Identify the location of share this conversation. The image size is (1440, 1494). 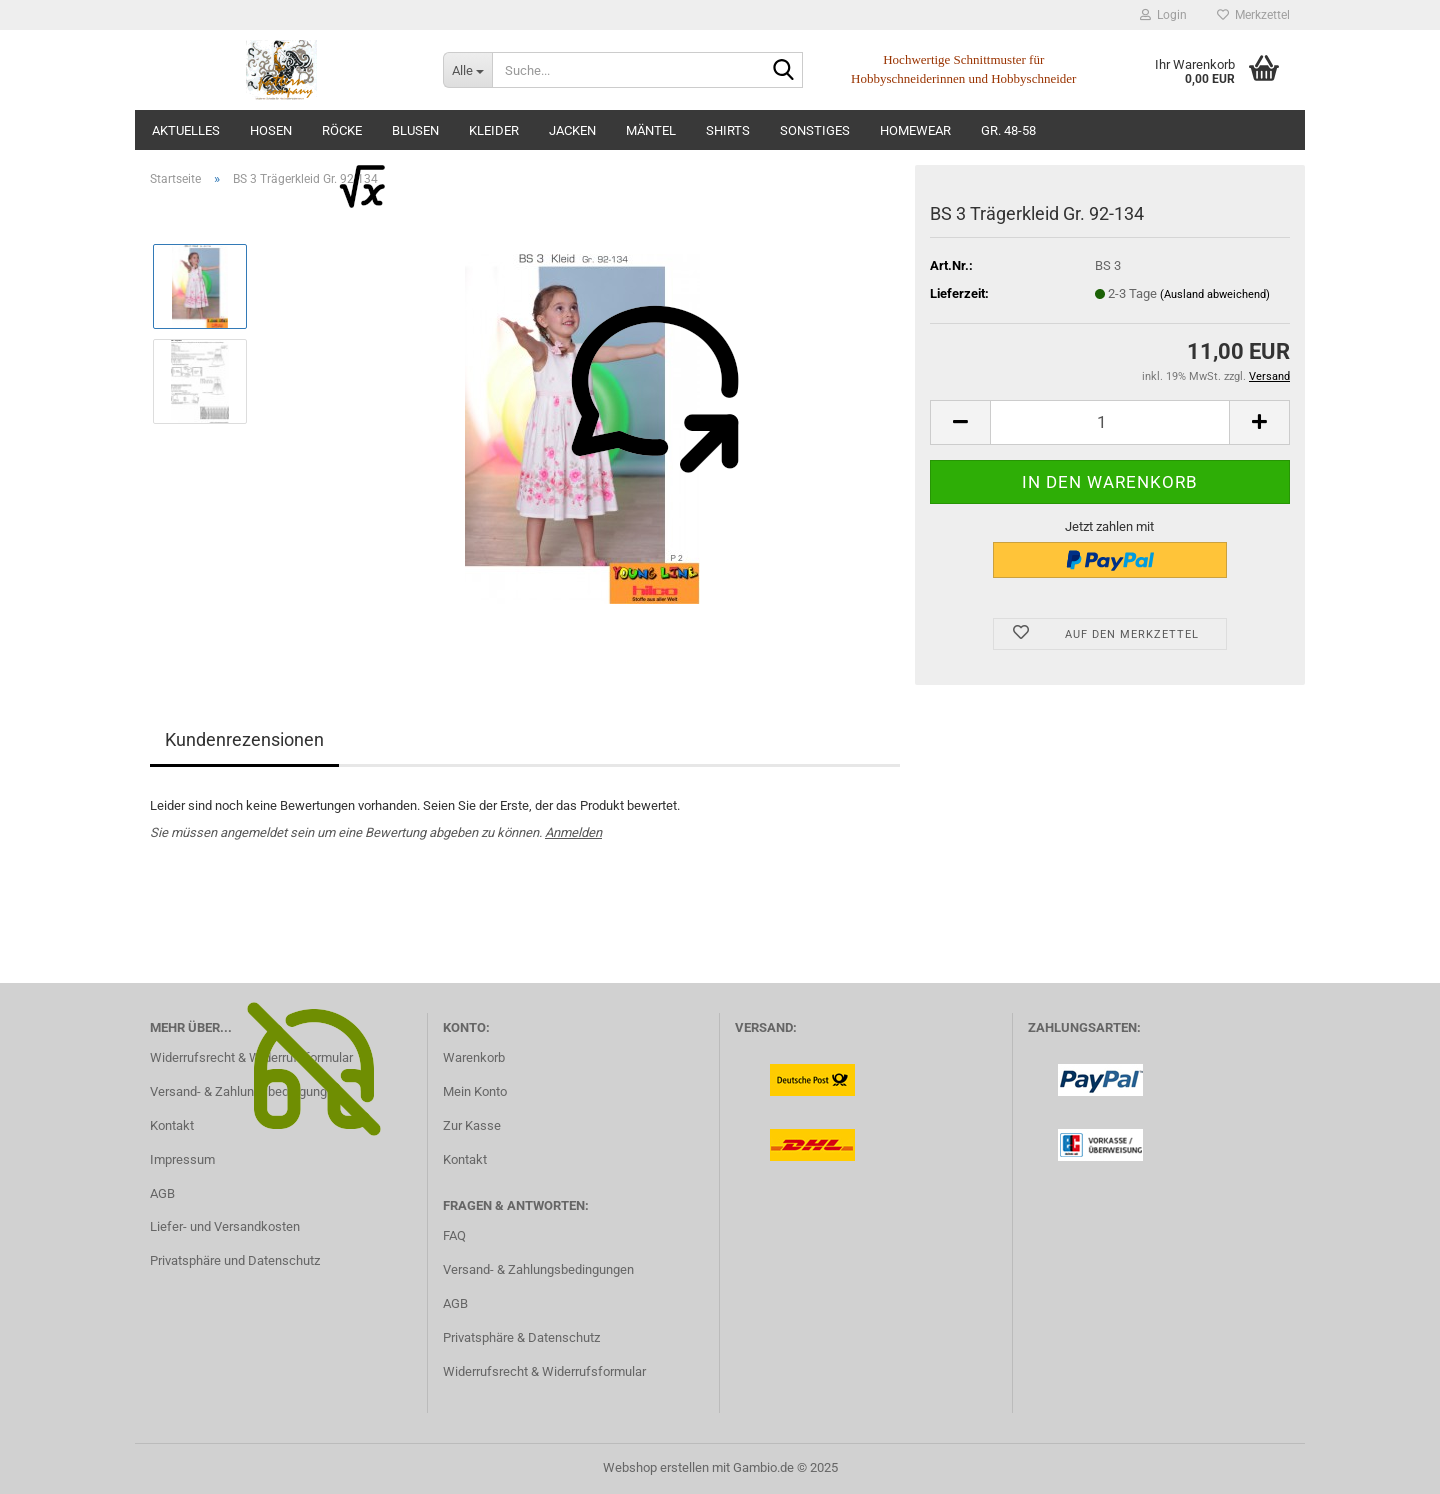
(655, 381).